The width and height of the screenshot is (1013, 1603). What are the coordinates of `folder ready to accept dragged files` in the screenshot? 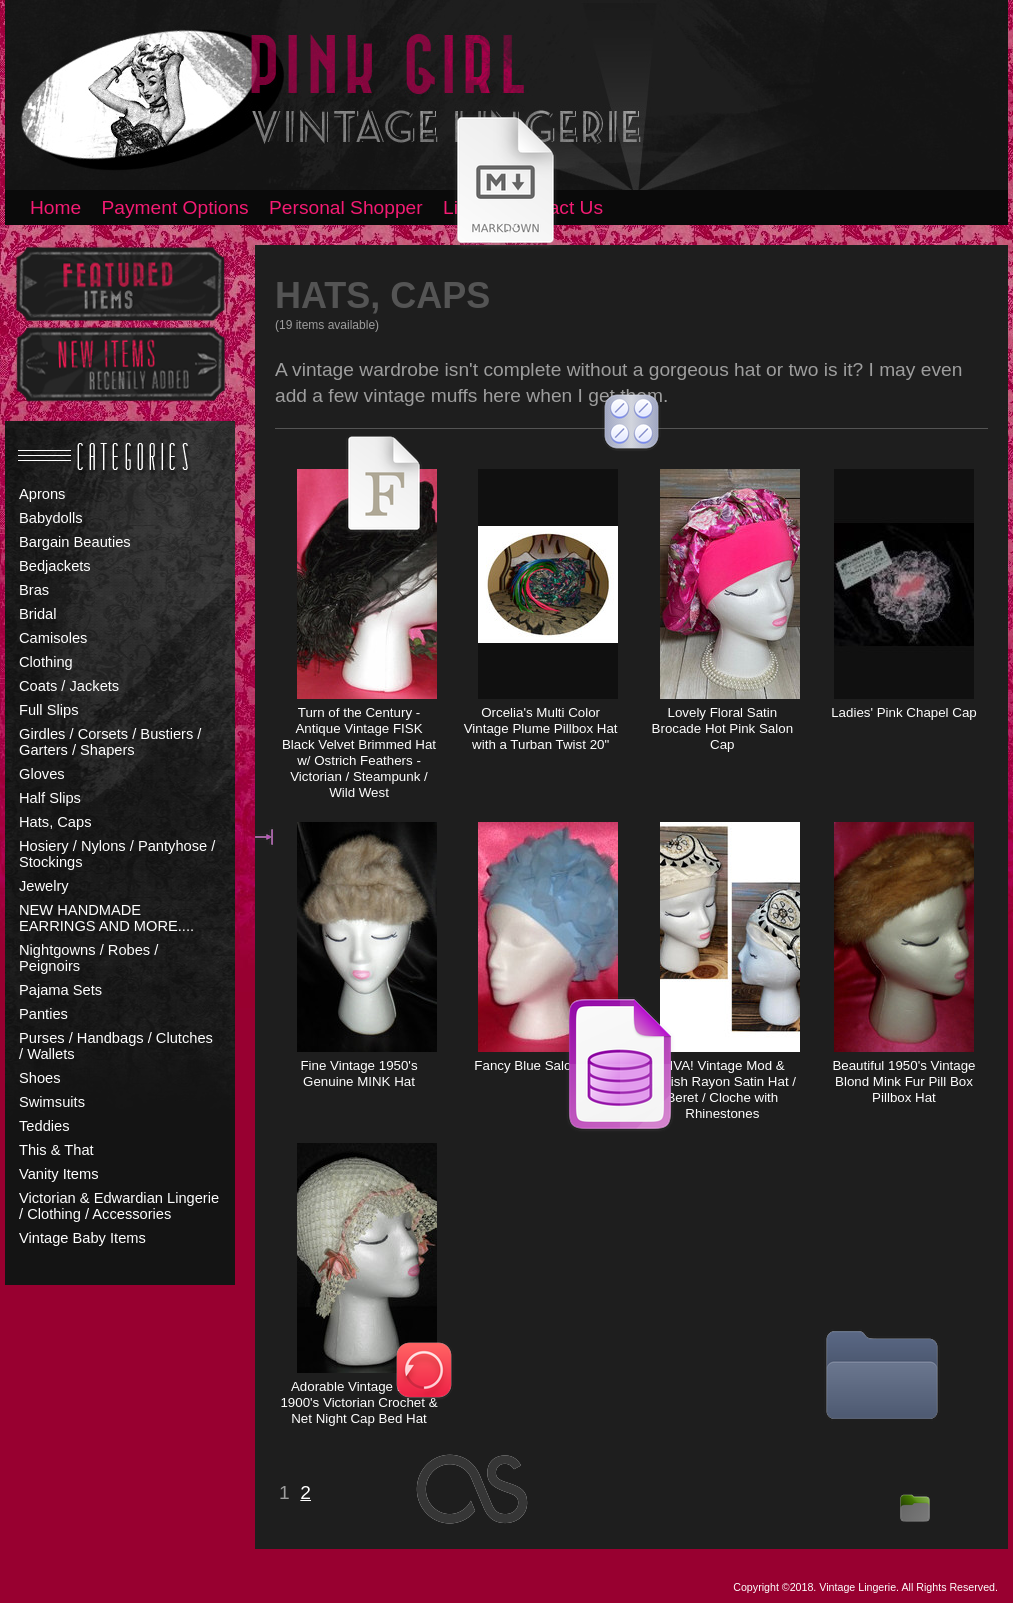 It's located at (915, 1508).